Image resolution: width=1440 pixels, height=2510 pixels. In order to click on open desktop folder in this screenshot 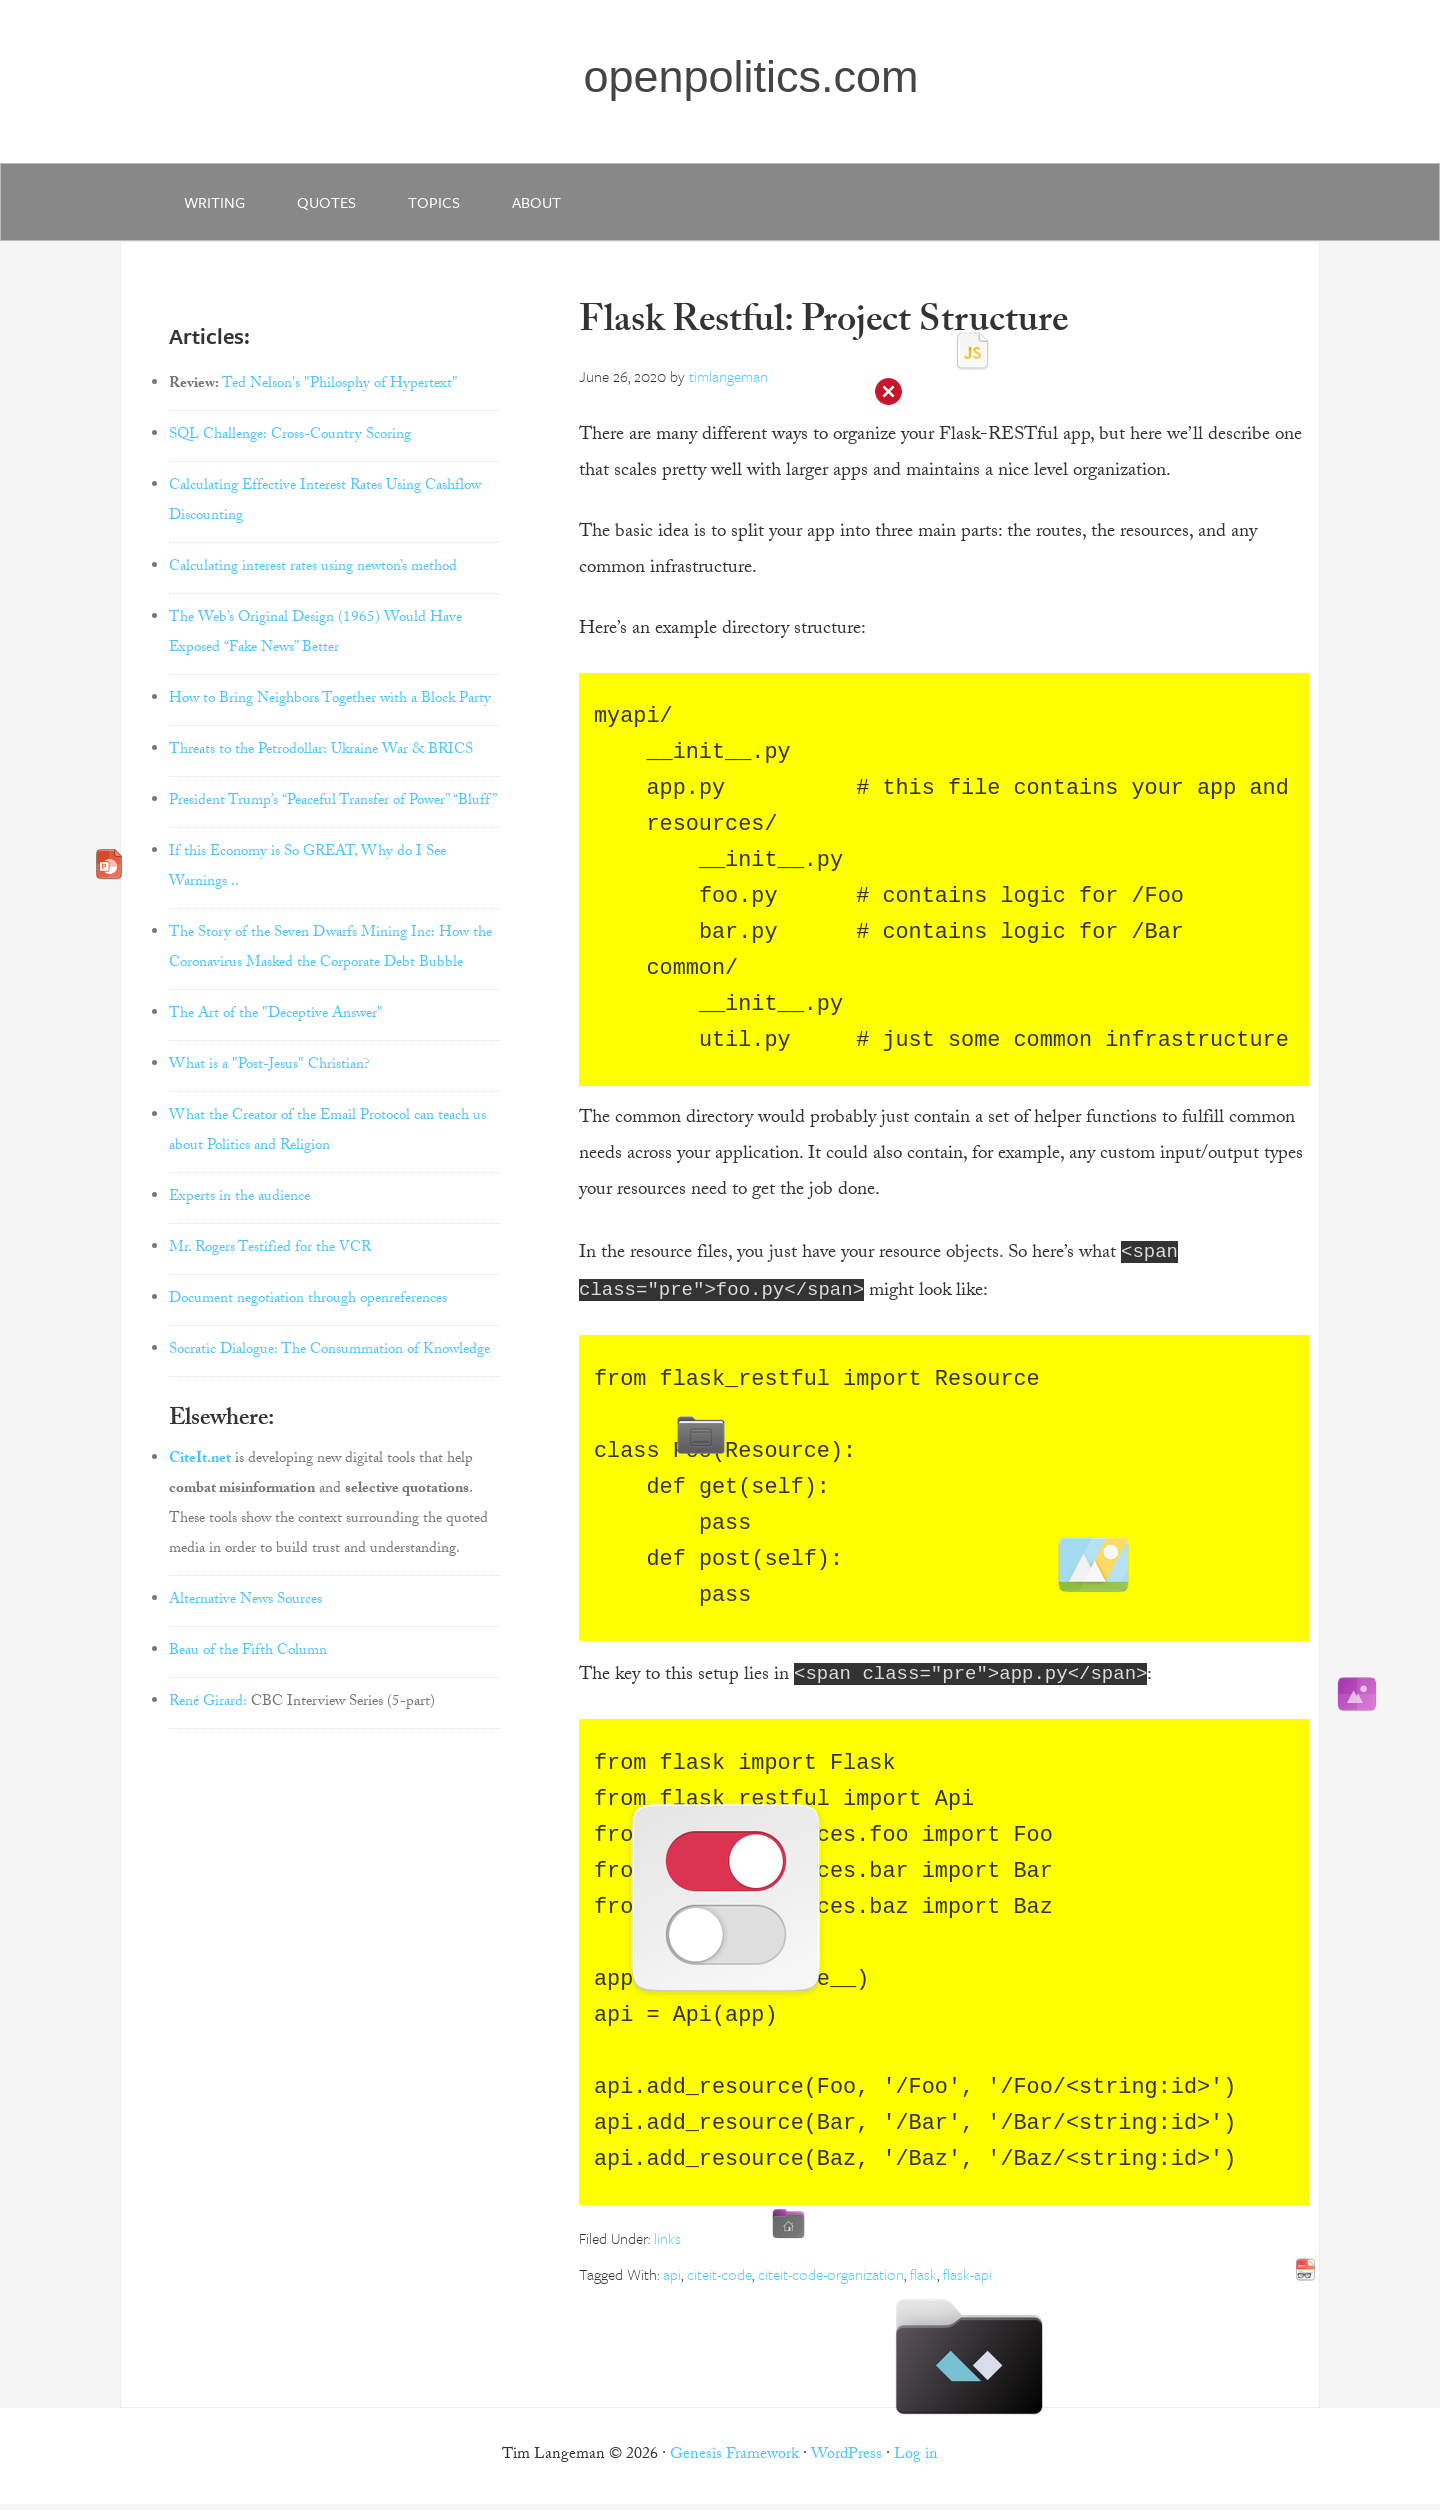, I will do `click(701, 1435)`.